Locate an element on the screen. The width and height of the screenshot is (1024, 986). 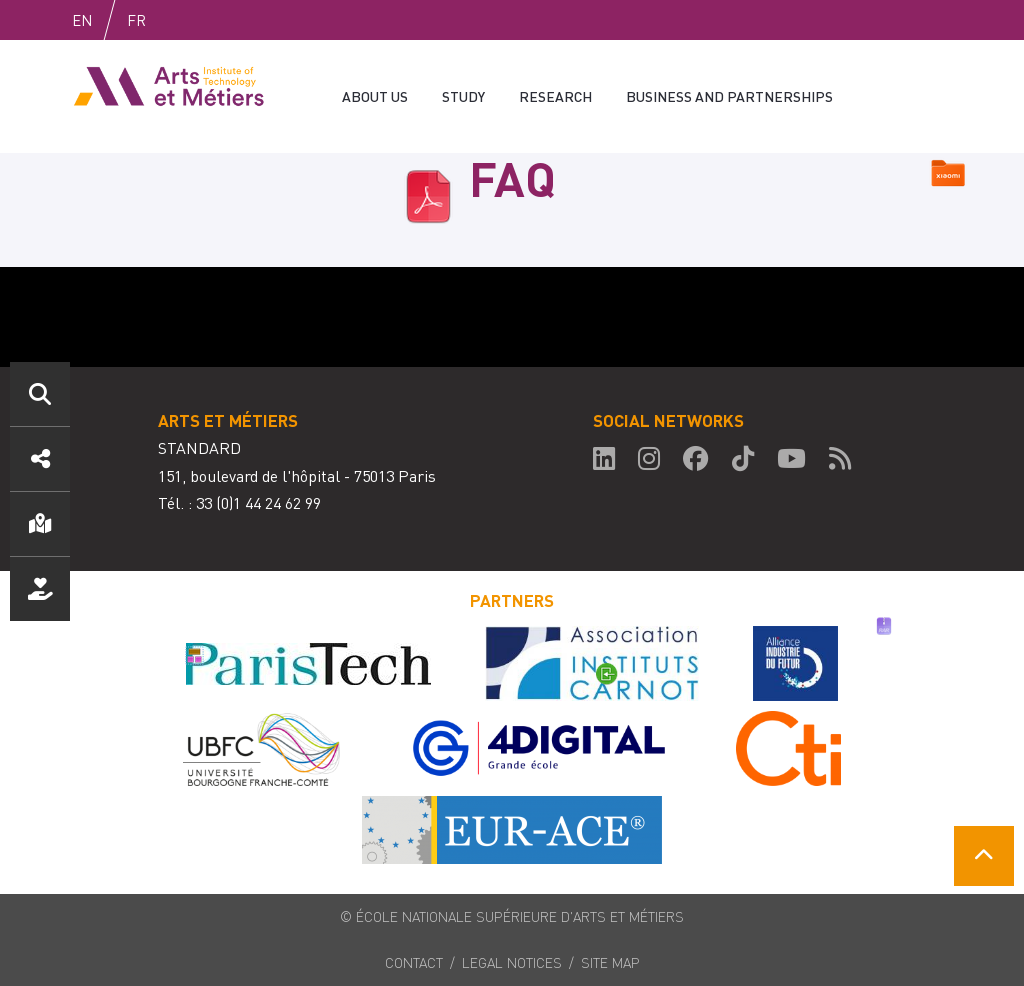
open xiaomi files folder is located at coordinates (948, 174).